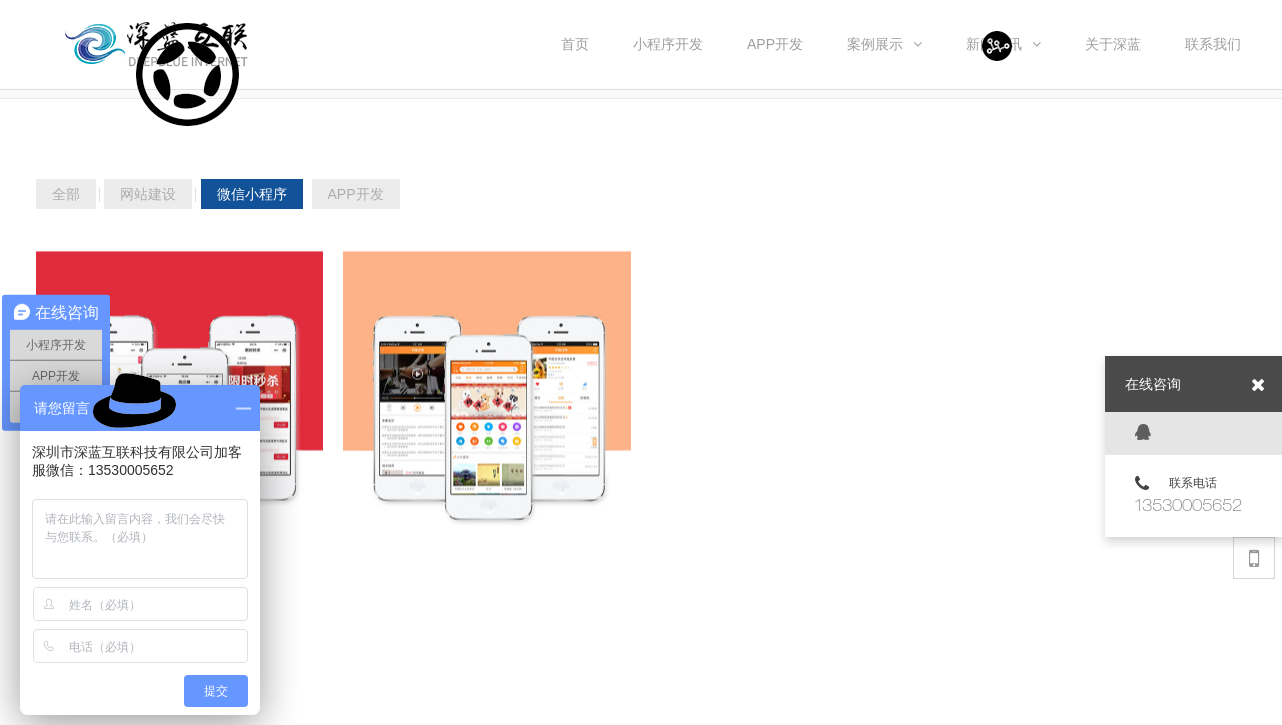 The height and width of the screenshot is (725, 1282). What do you see at coordinates (187, 74) in the screenshot?
I see `corona engine logo` at bounding box center [187, 74].